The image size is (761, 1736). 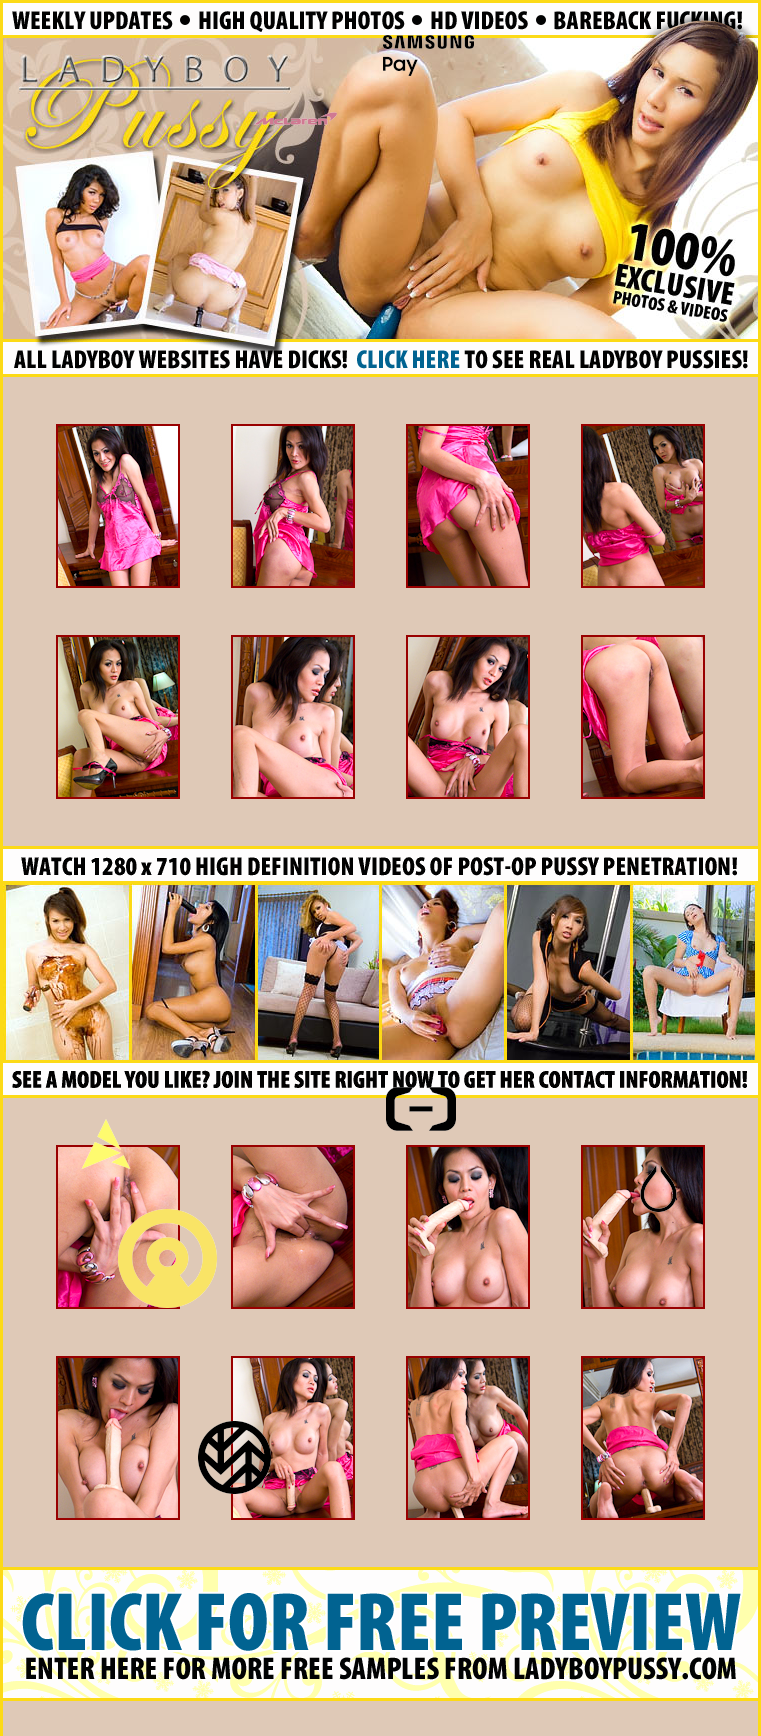 What do you see at coordinates (428, 55) in the screenshot?
I see `pay with samsung pay` at bounding box center [428, 55].